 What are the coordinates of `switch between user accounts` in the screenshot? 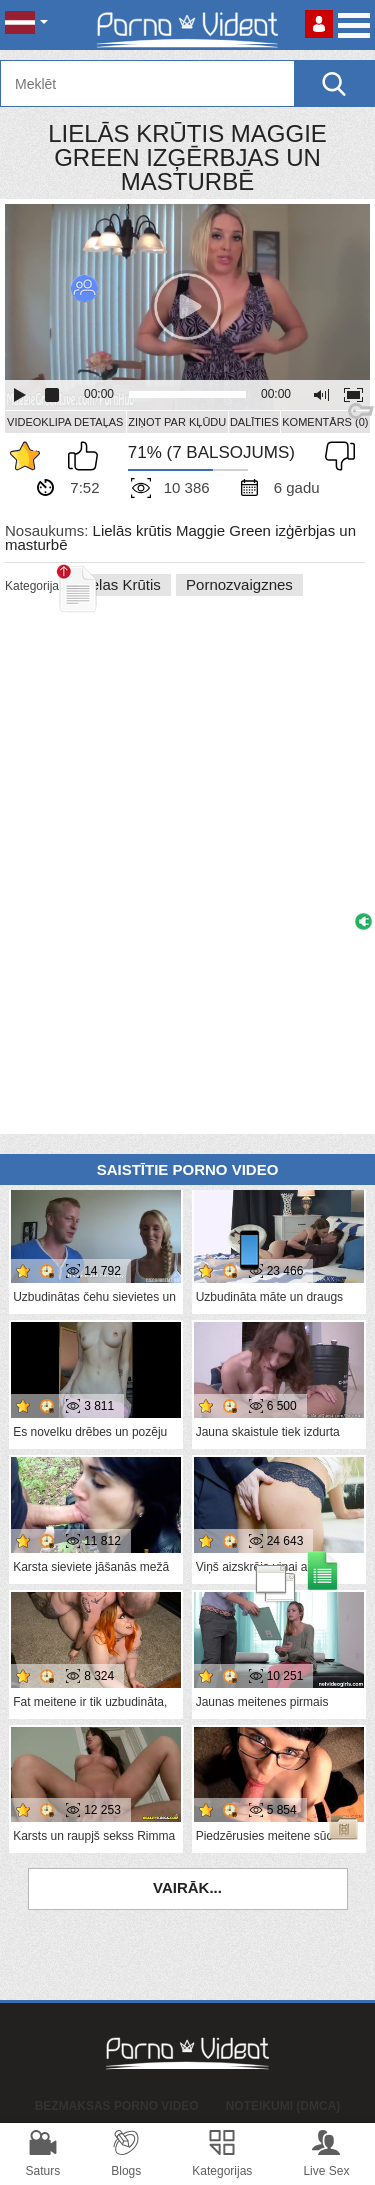 It's located at (84, 288).